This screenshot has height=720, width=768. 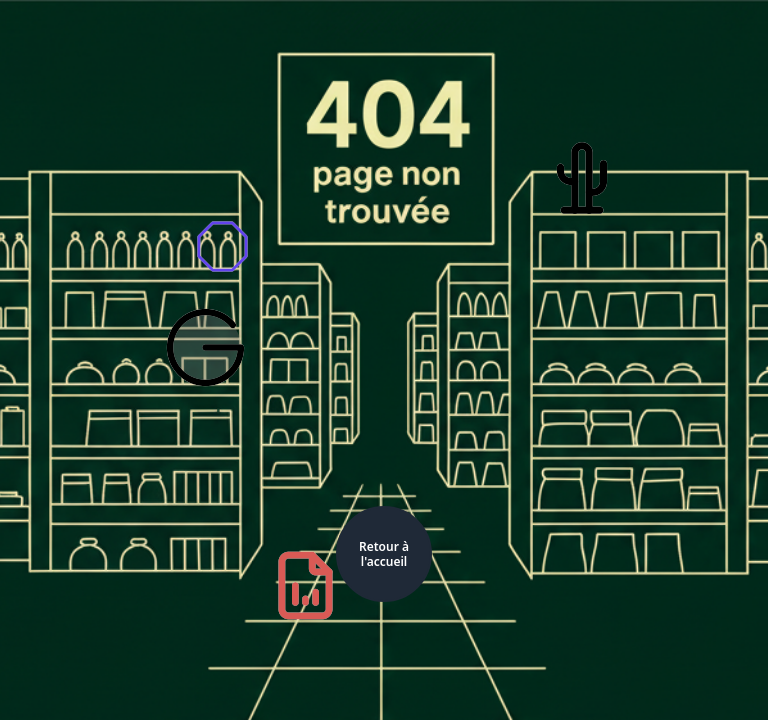 What do you see at coordinates (222, 246) in the screenshot?
I see `indicates a stop or warning state` at bounding box center [222, 246].